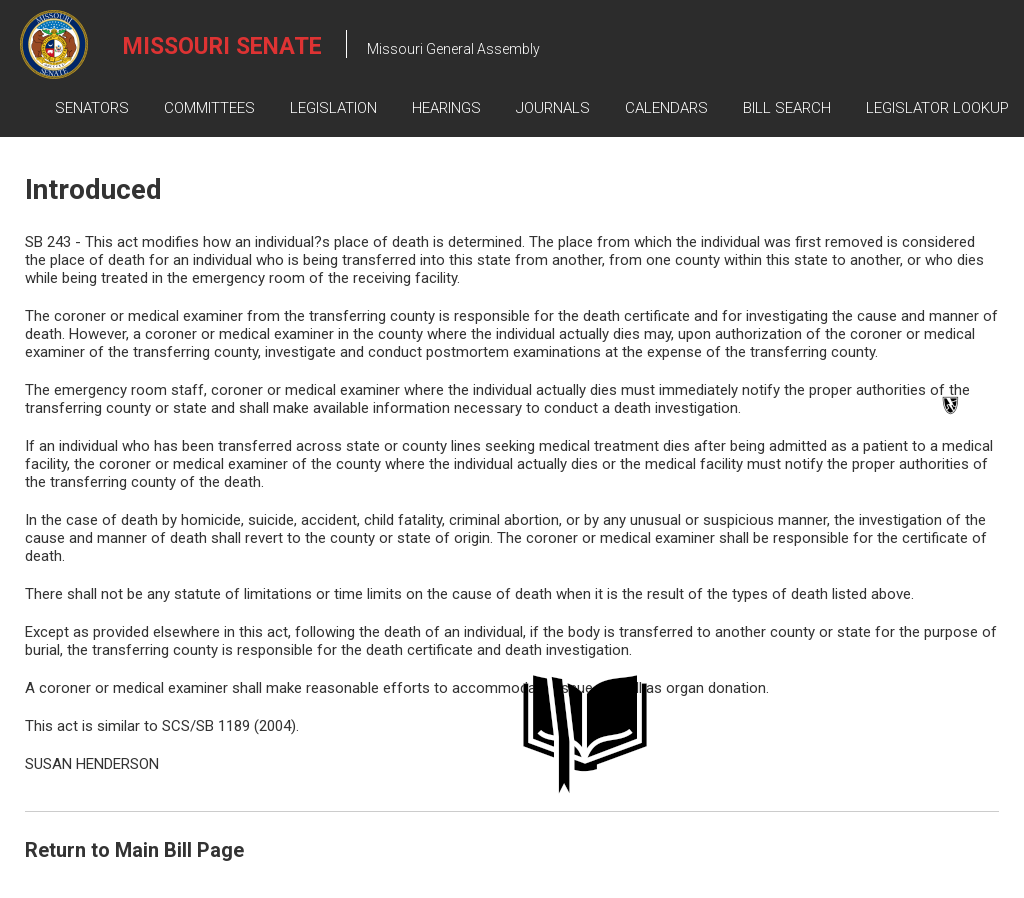 This screenshot has height=898, width=1024. I want to click on save current page as a bookmark, so click(585, 731).